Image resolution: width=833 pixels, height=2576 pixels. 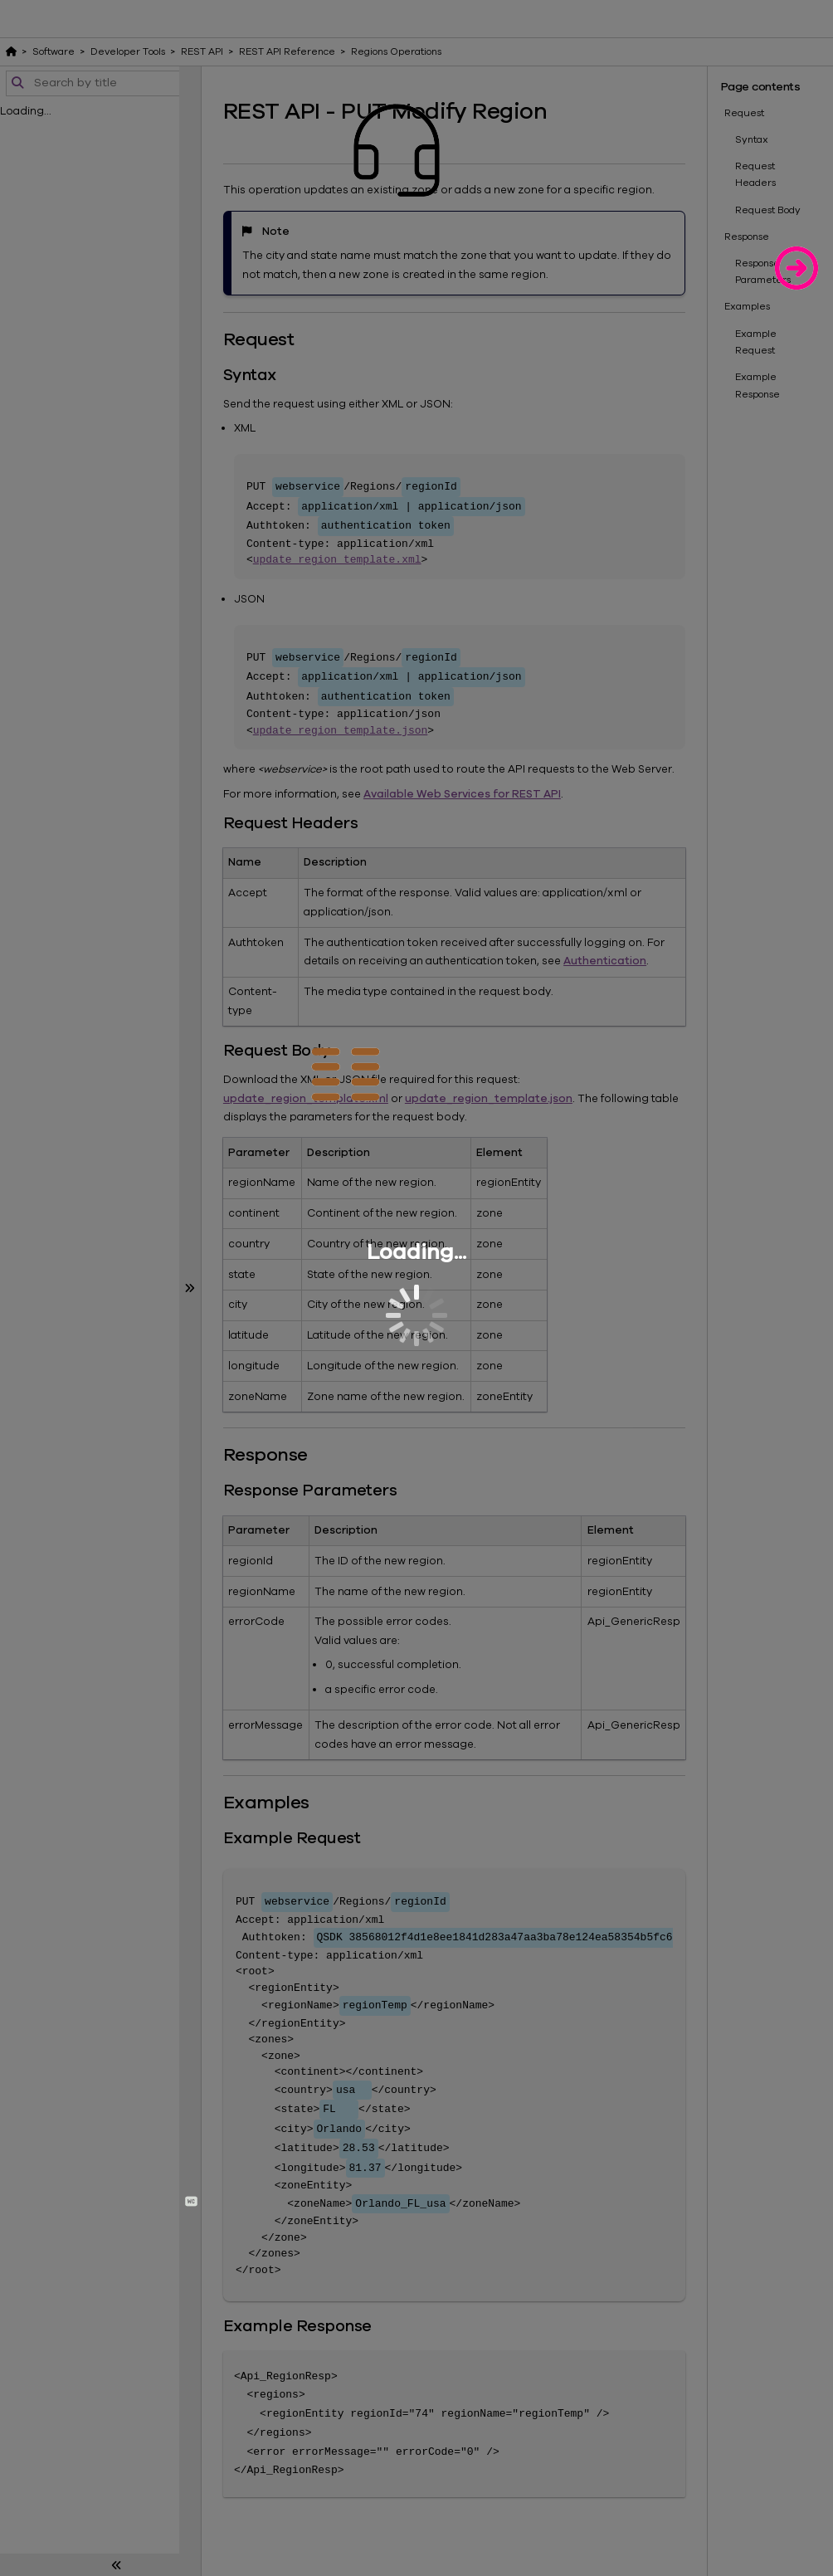 What do you see at coordinates (191, 2201) in the screenshot?
I see `indicates restroom or toilet facility nearby` at bounding box center [191, 2201].